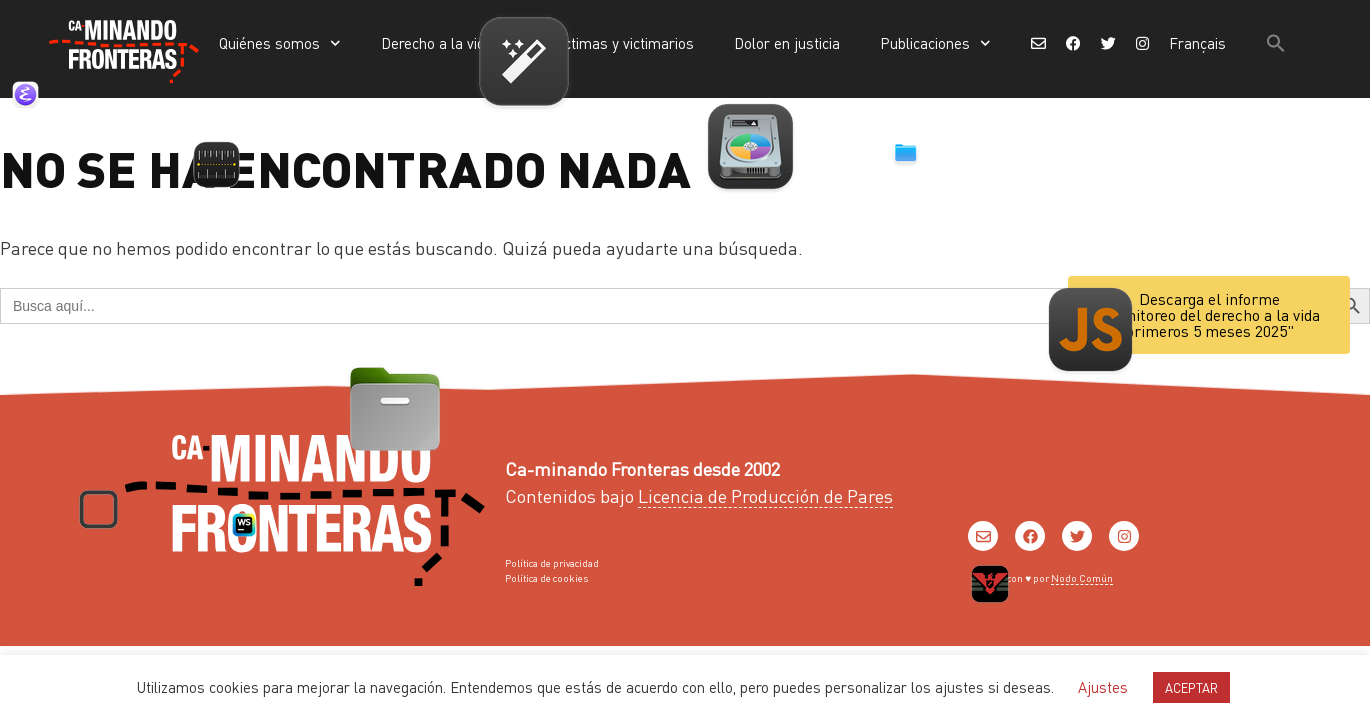  I want to click on access visual effects and animation settings, so click(524, 63).